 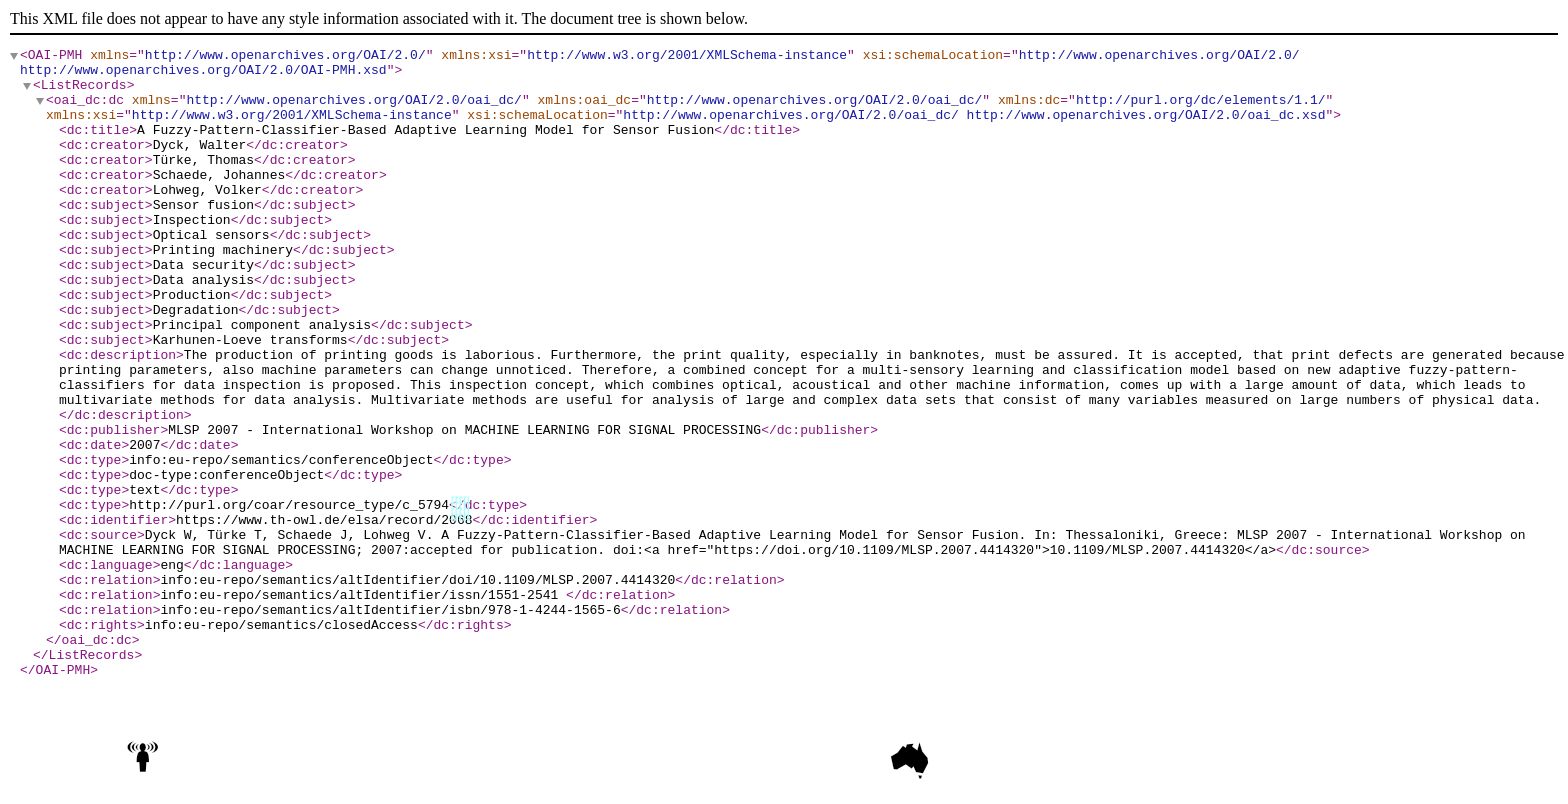 I want to click on indicates active awareness or alert mode, so click(x=142, y=756).